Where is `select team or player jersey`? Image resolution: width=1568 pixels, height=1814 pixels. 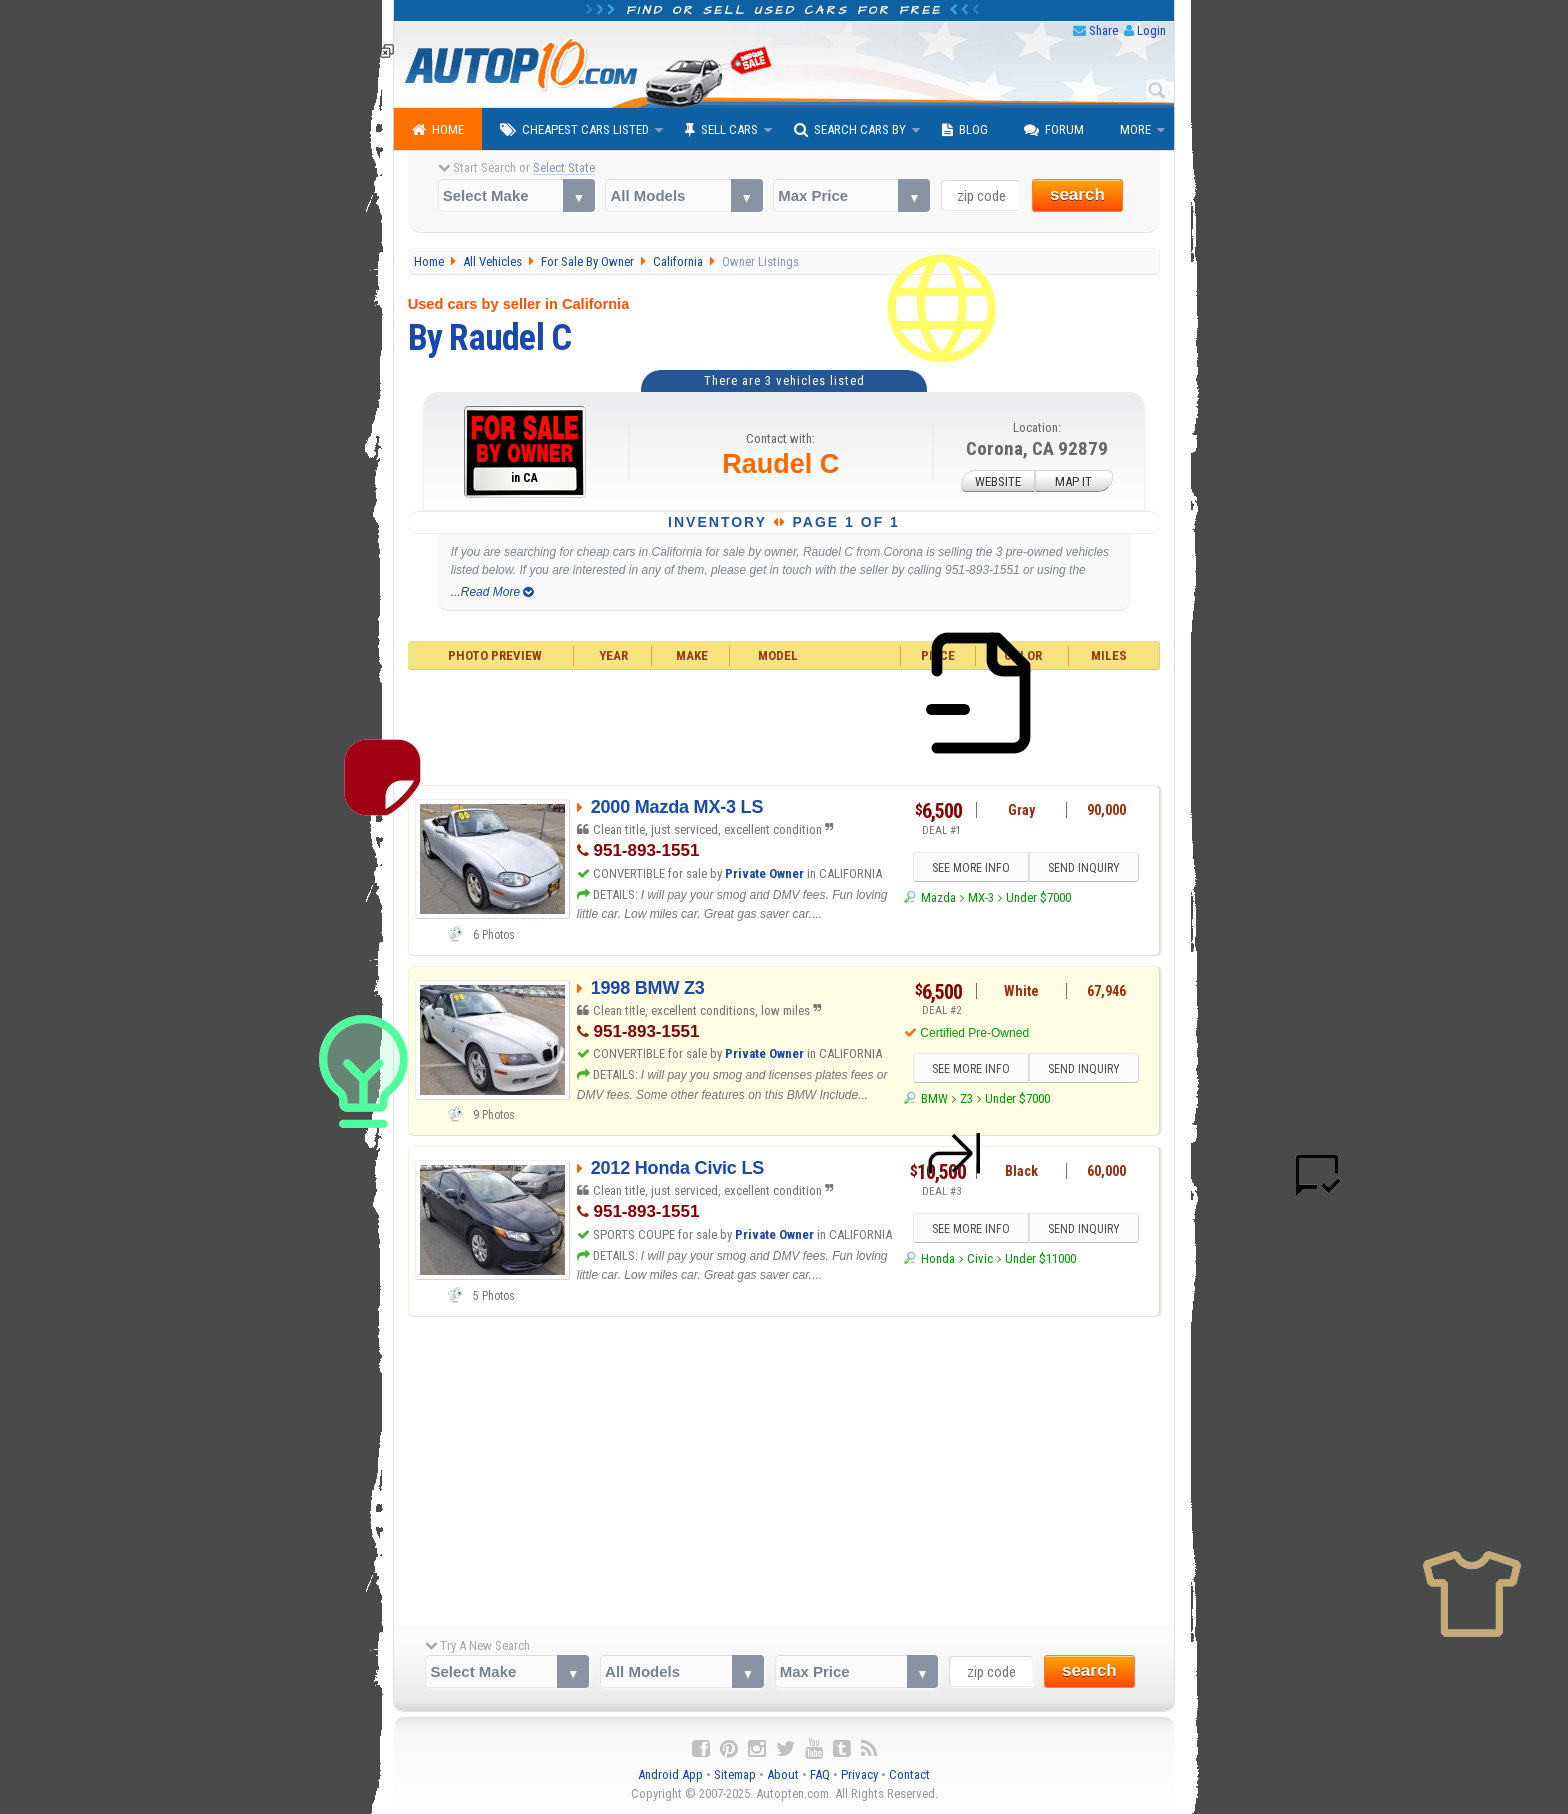 select team or player jersey is located at coordinates (1472, 1593).